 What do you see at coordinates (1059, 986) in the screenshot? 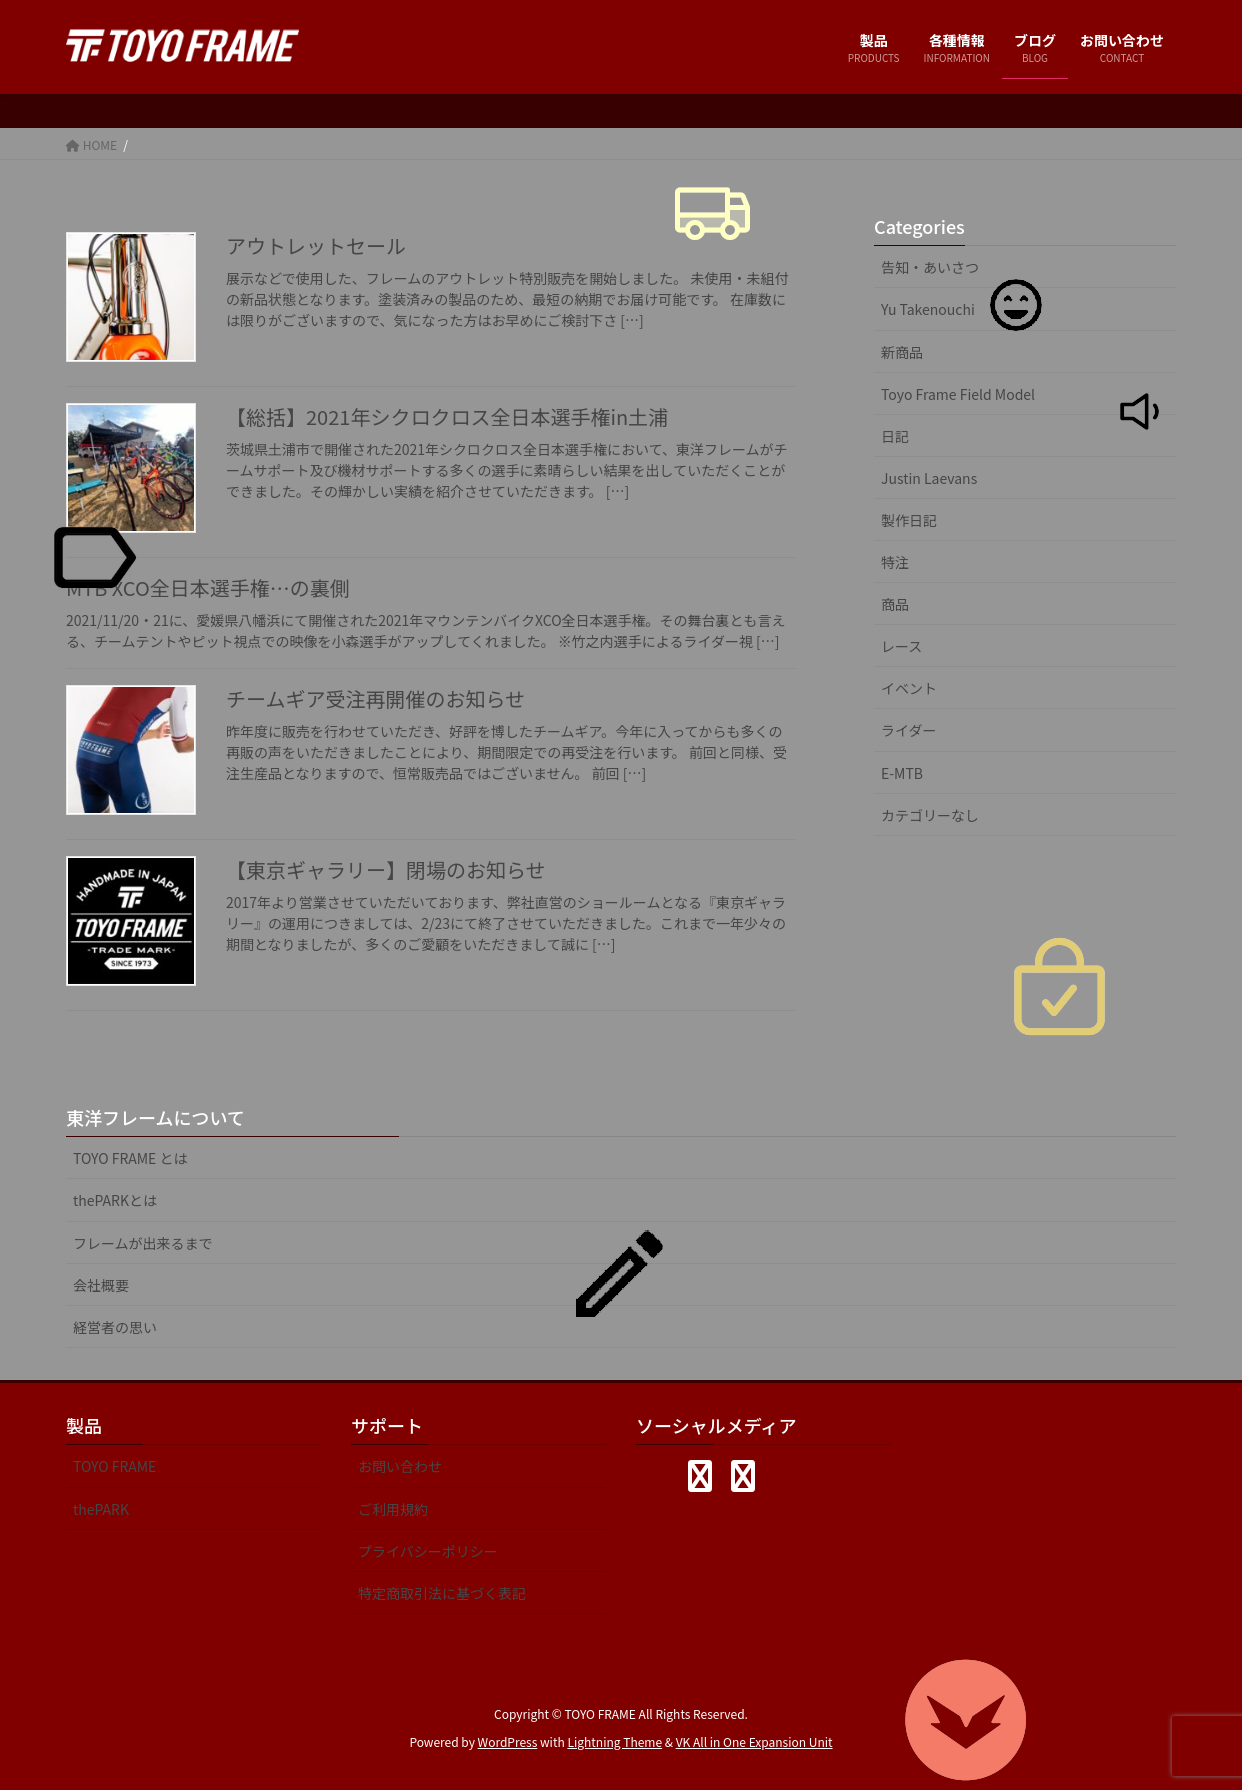
I see `order confirmed or purchase complete` at bounding box center [1059, 986].